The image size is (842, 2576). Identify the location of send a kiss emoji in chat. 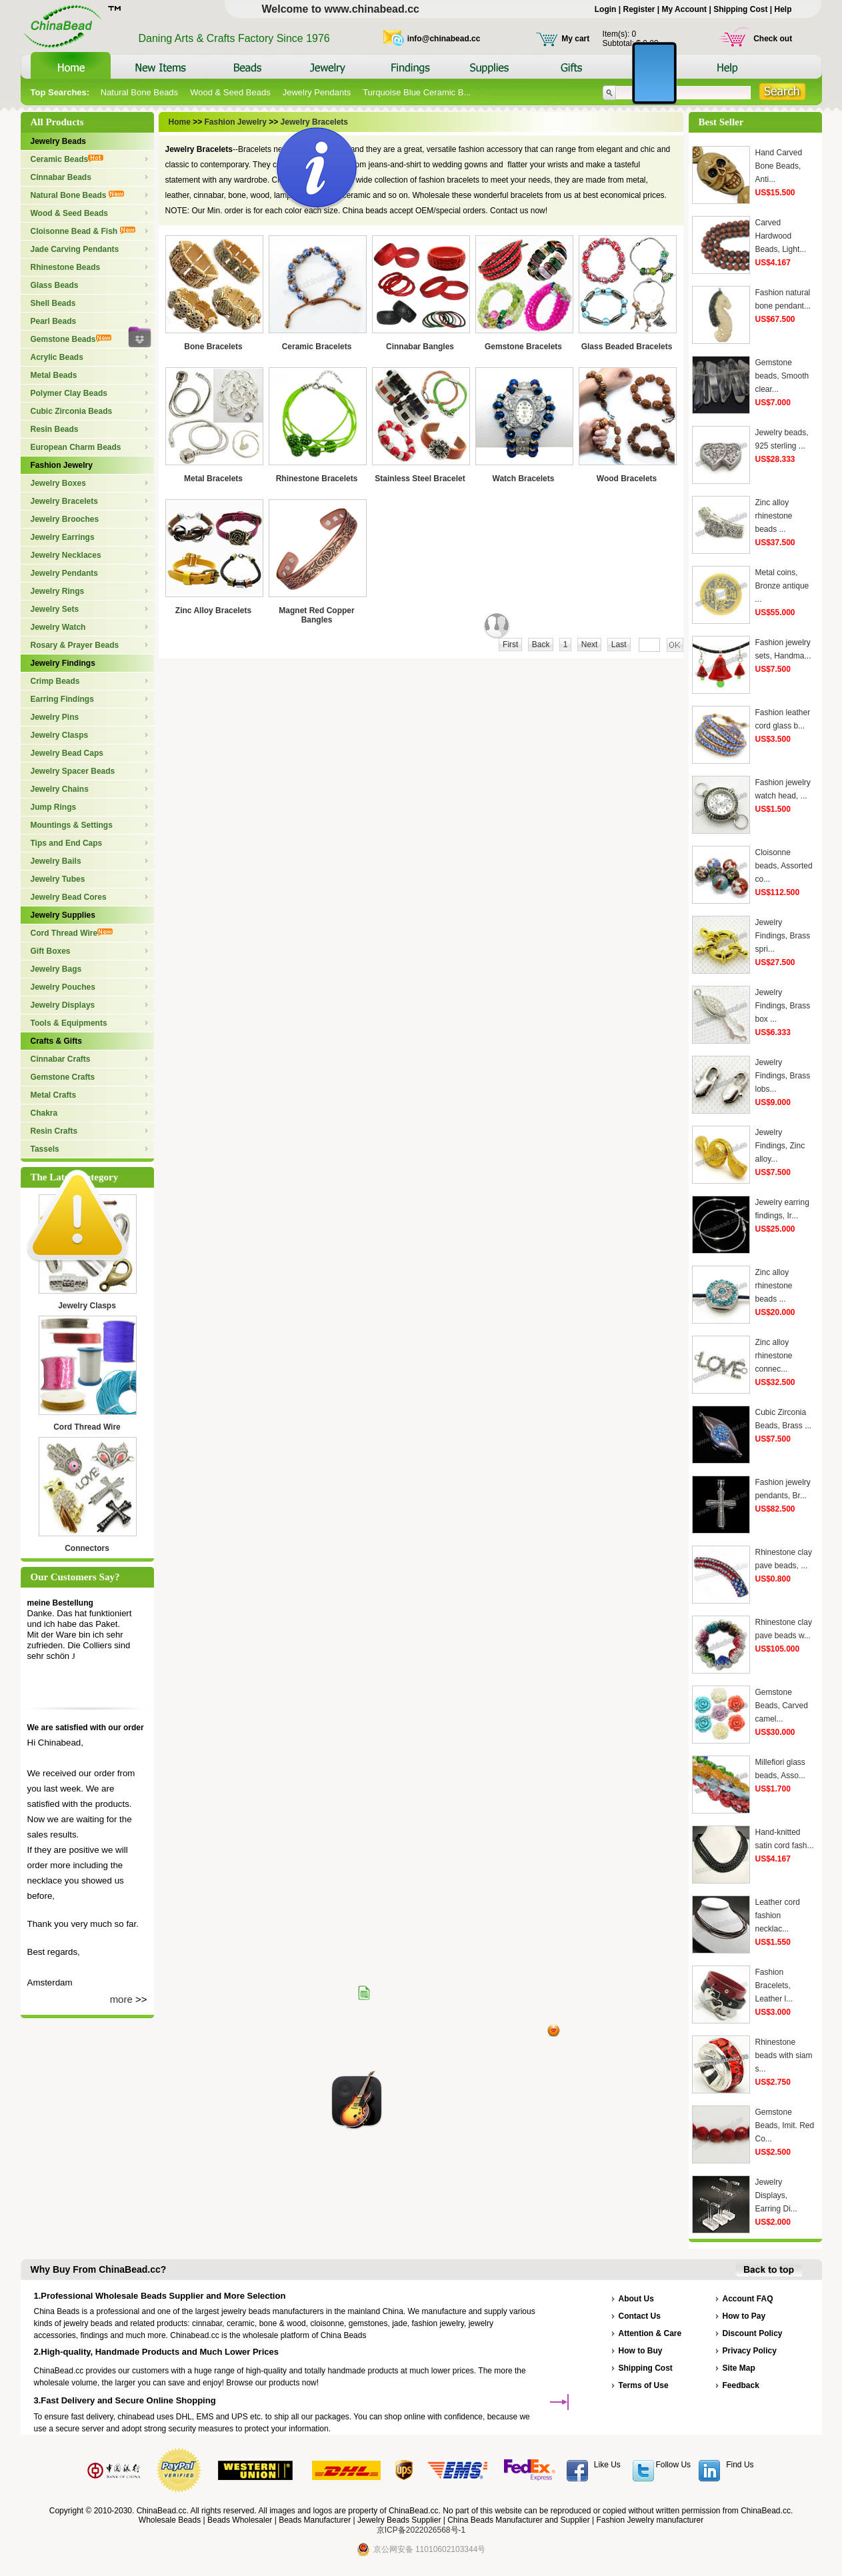
(553, 2030).